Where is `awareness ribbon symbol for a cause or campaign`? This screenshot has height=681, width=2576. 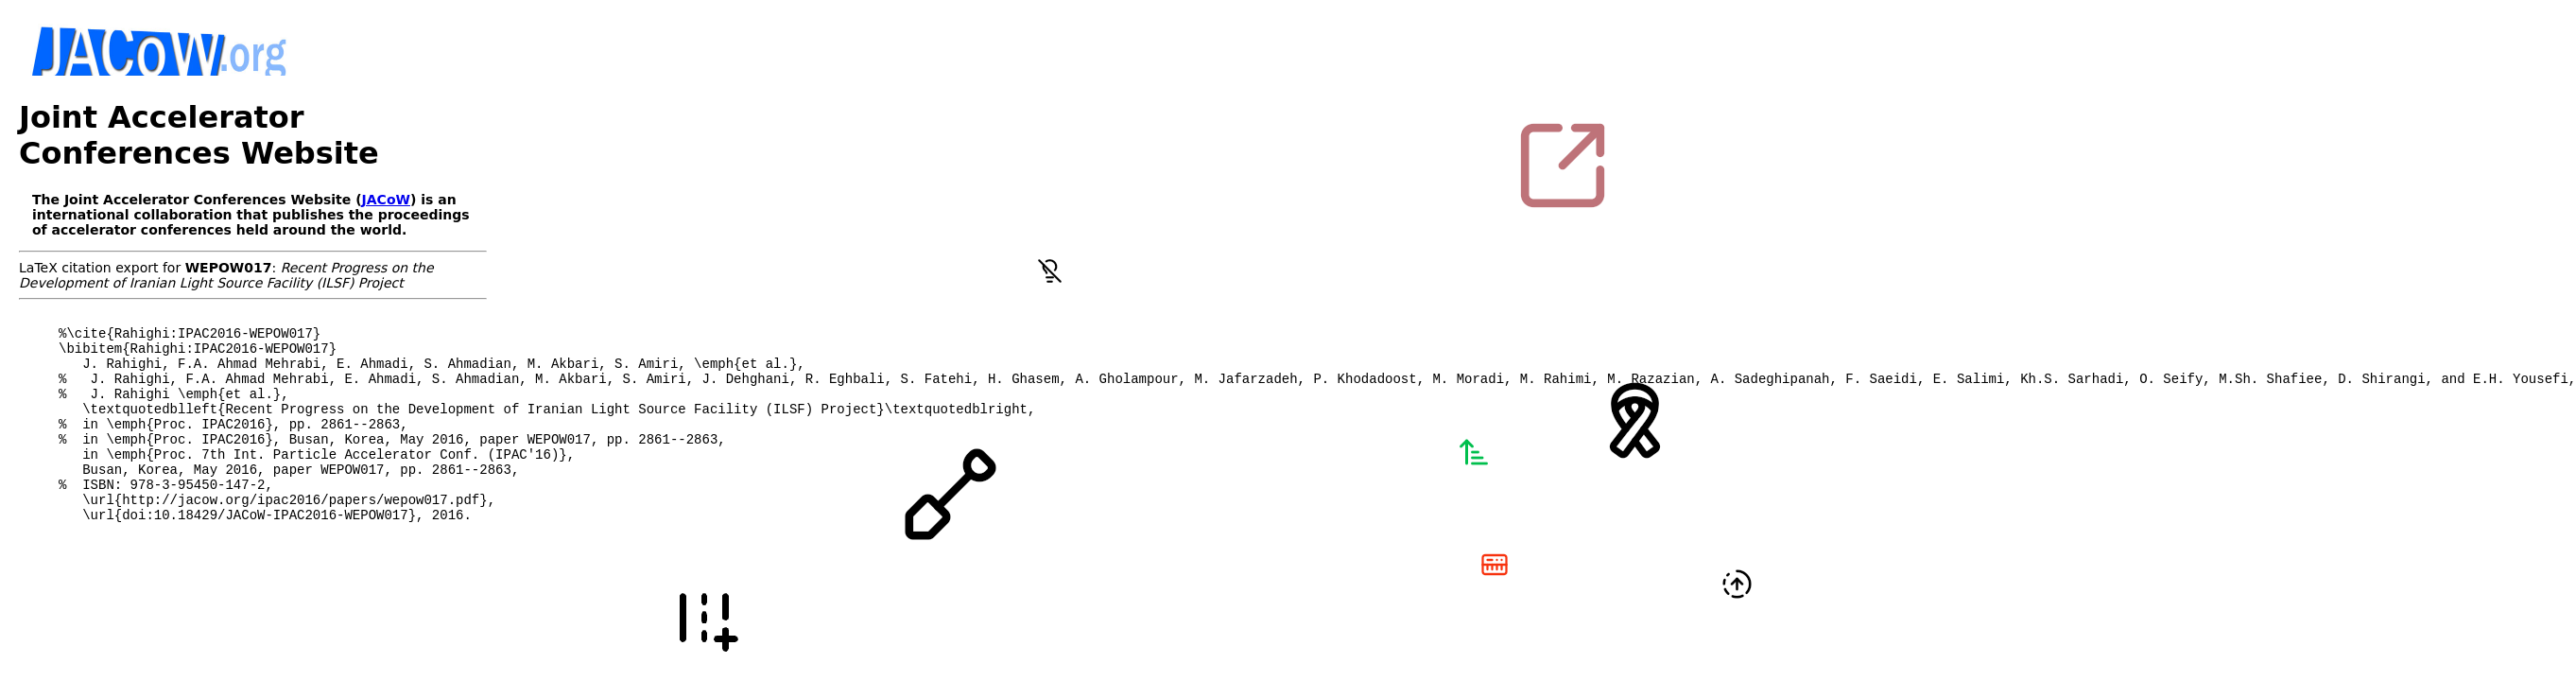
awareness ribbon symbol for a cause or campaign is located at coordinates (1634, 420).